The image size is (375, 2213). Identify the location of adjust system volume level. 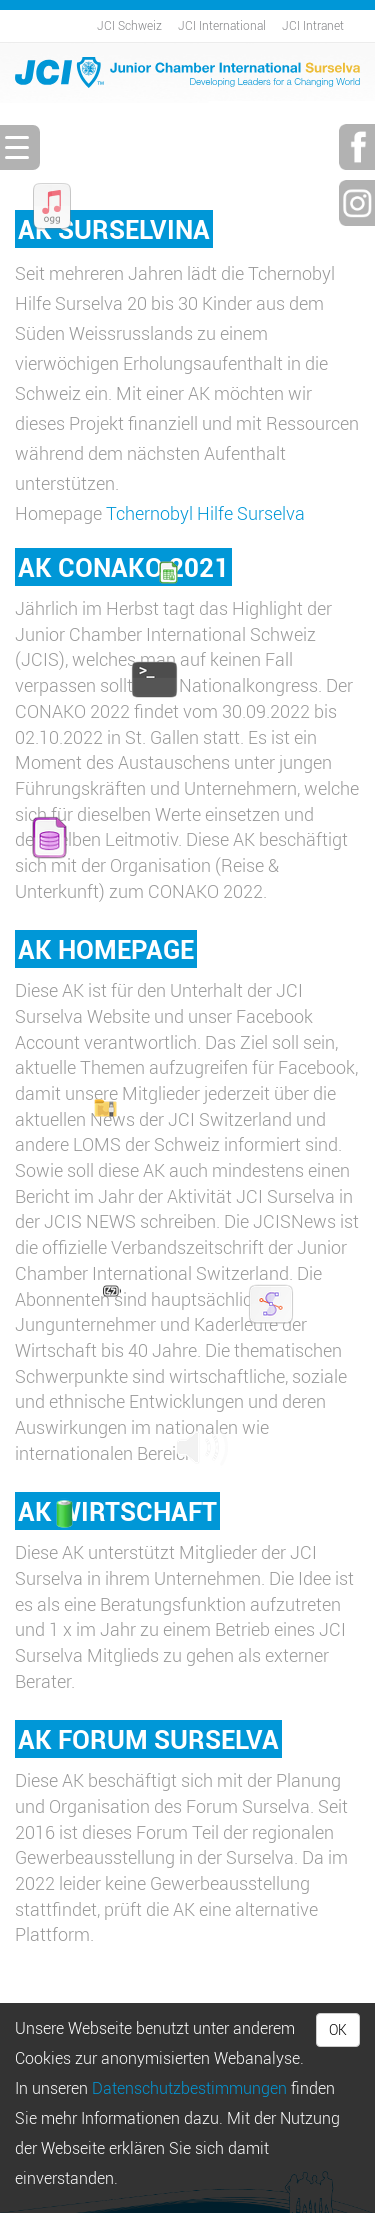
(202, 1447).